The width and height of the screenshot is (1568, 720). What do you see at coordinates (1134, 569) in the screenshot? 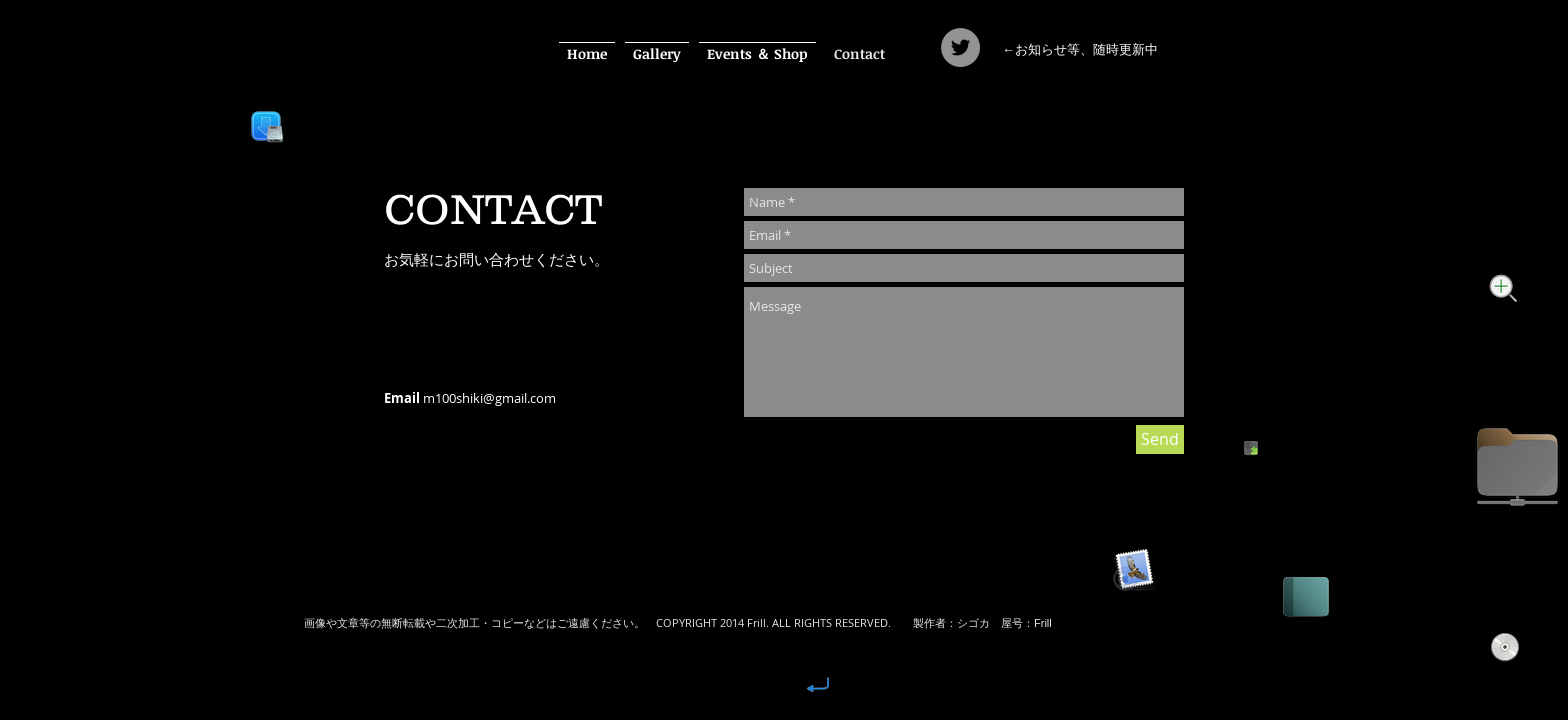
I see `open mail preferences or settings` at bounding box center [1134, 569].